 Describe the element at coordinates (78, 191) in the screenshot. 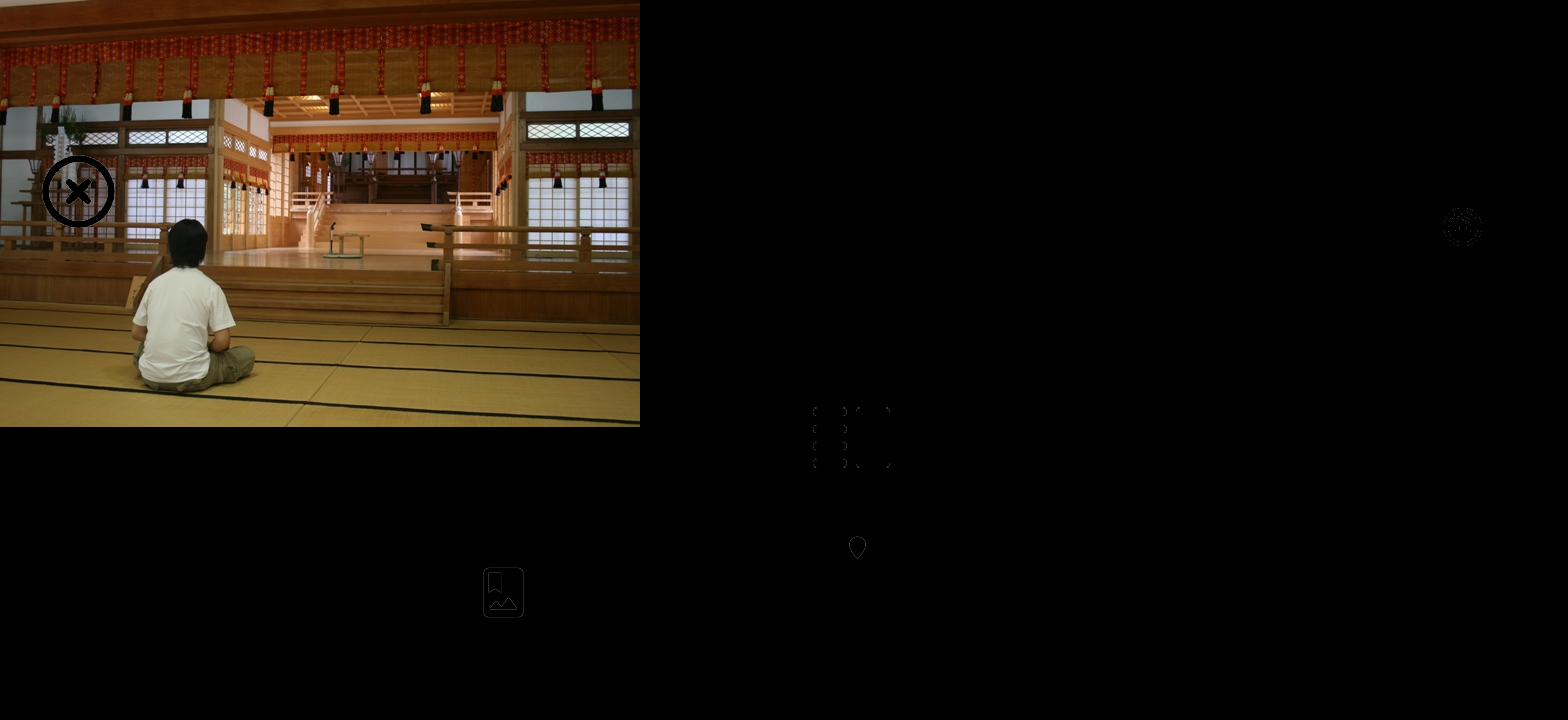

I see `dismiss or close a dialog` at that location.